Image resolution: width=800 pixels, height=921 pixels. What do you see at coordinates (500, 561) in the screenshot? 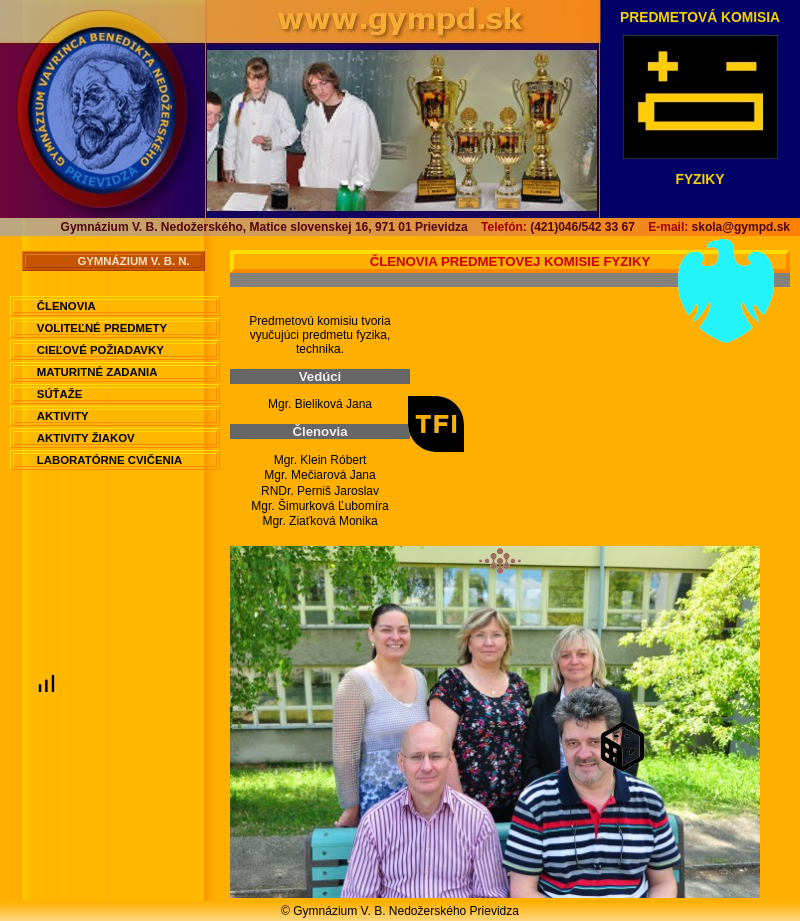
I see `open Wwise audio middleware application` at bounding box center [500, 561].